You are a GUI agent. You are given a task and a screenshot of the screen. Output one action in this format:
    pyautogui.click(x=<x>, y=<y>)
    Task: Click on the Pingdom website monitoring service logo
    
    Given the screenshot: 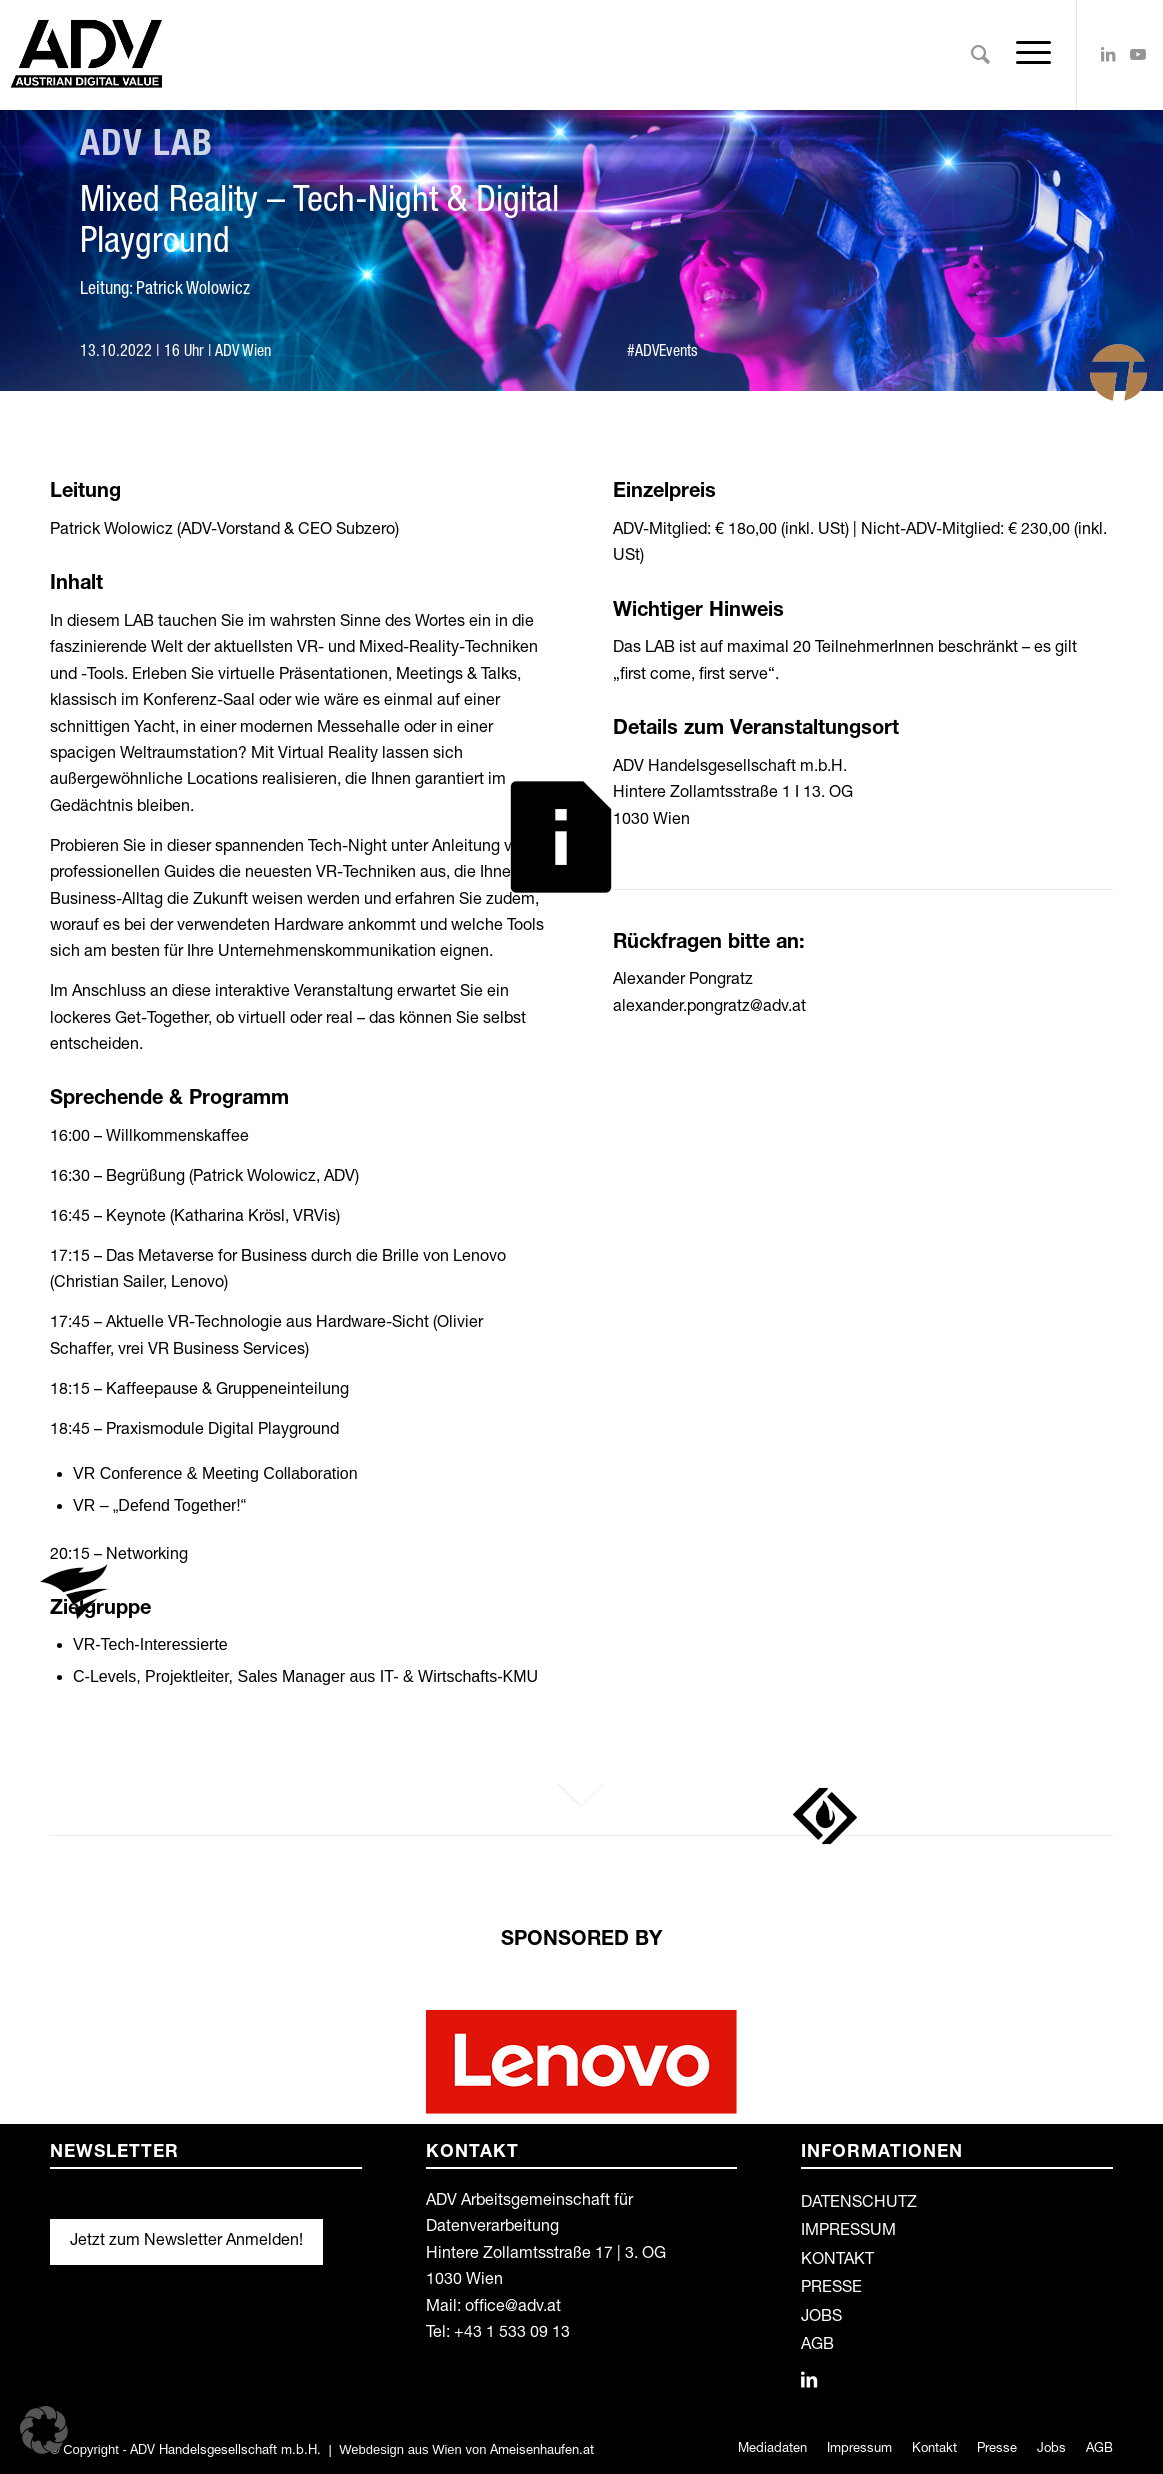 What is the action you would take?
    pyautogui.click(x=74, y=1591)
    